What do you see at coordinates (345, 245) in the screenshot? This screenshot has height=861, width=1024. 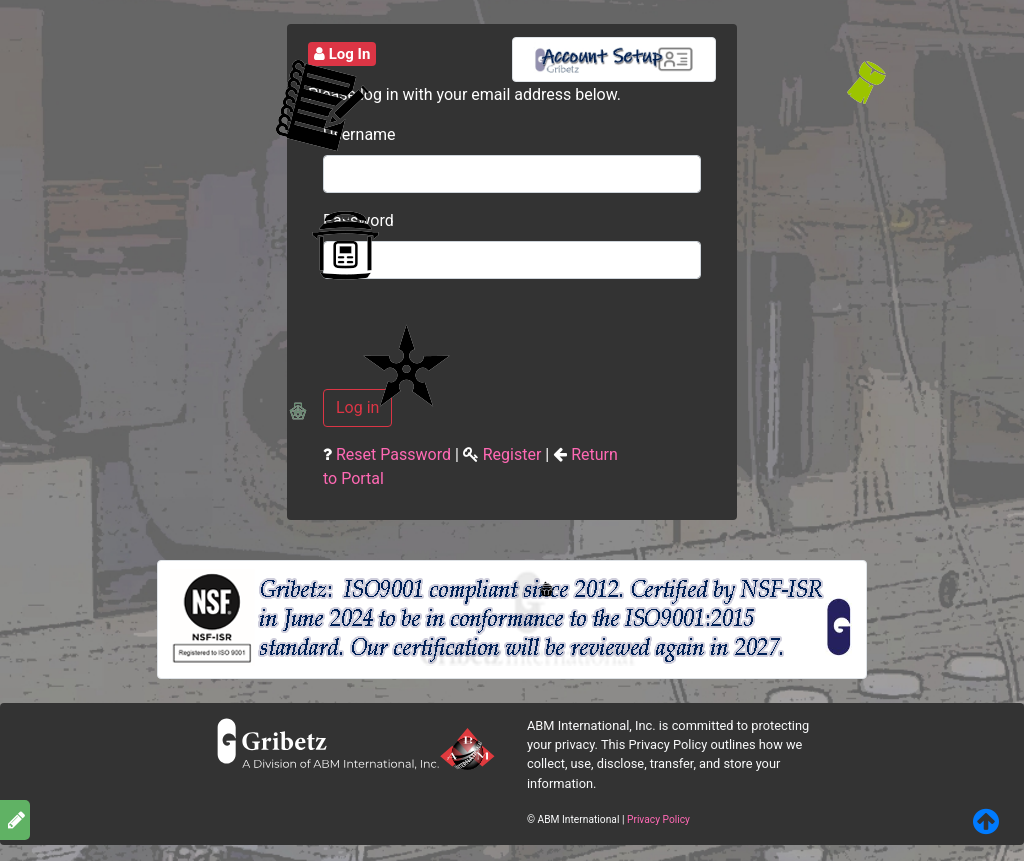 I see `access pressure cooker recipes or settings` at bounding box center [345, 245].